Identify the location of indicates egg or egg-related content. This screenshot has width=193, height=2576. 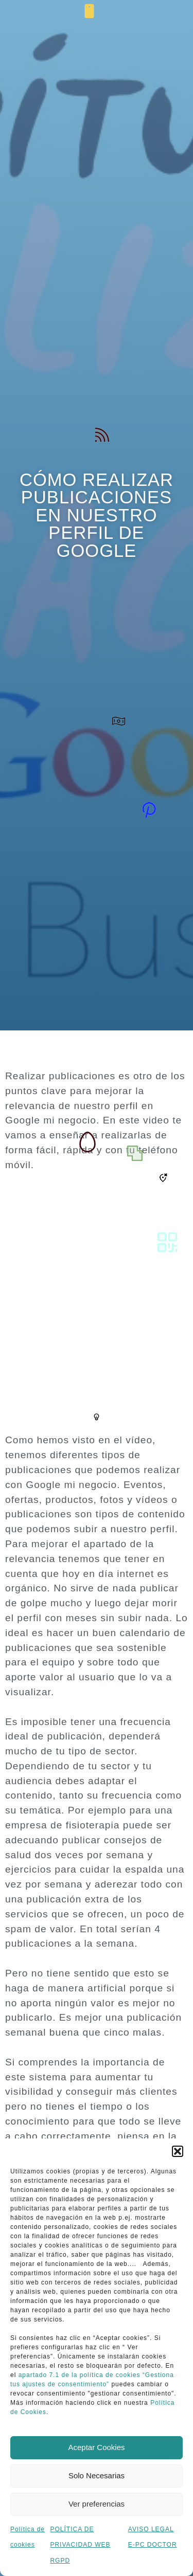
(87, 1142).